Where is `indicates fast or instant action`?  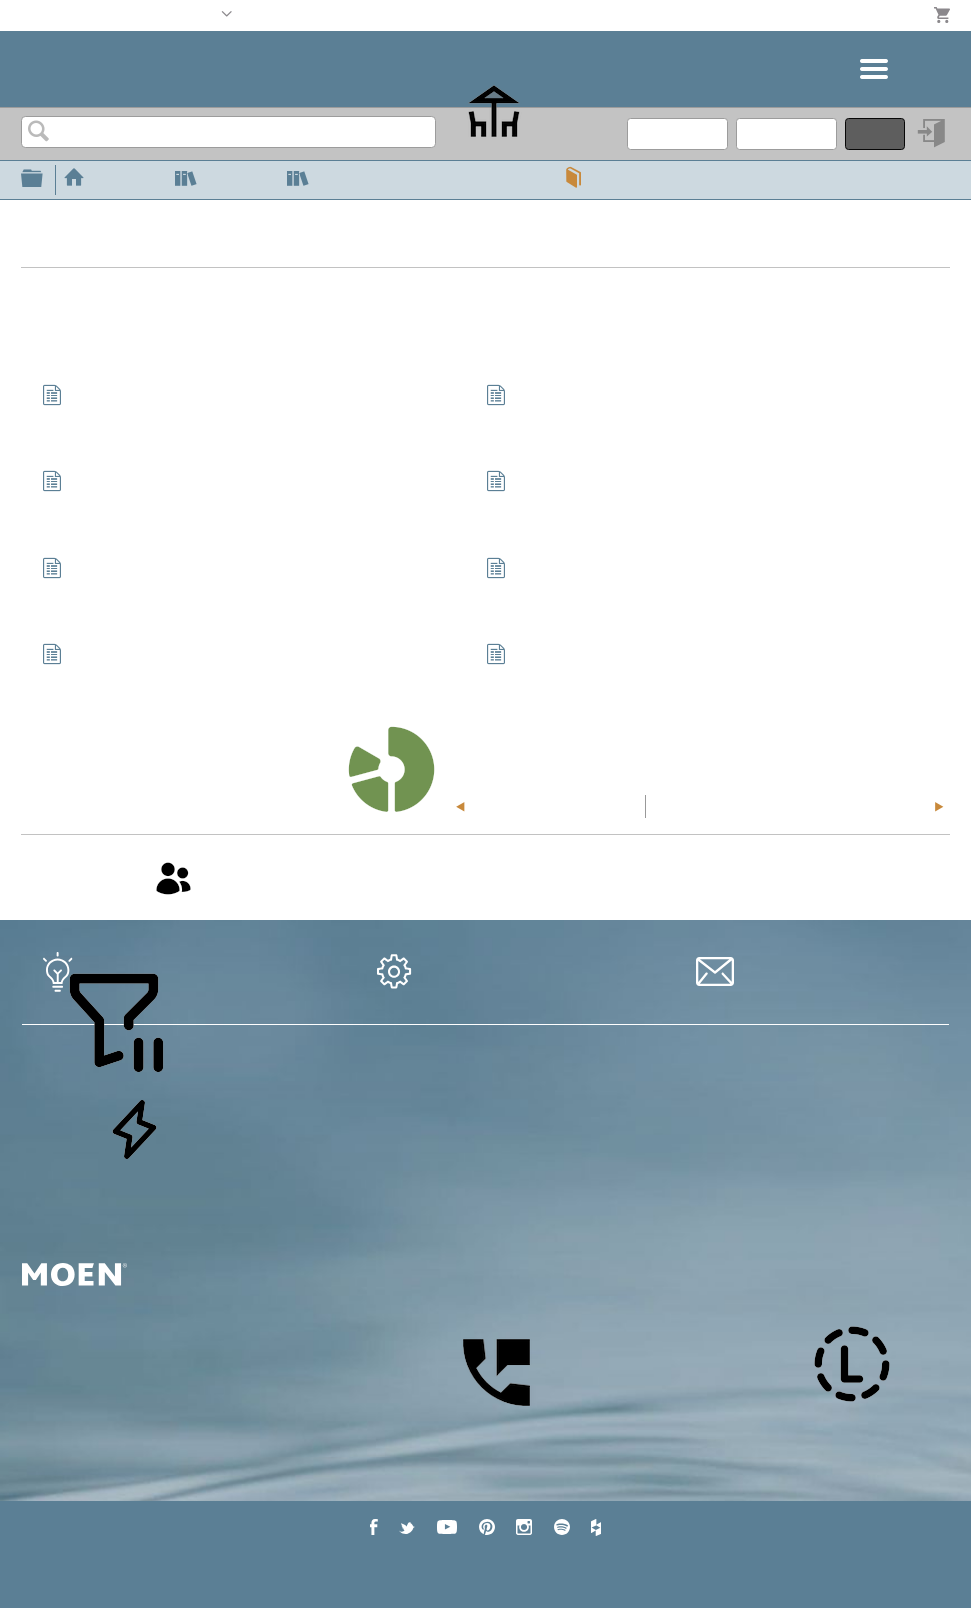 indicates fast or instant action is located at coordinates (134, 1129).